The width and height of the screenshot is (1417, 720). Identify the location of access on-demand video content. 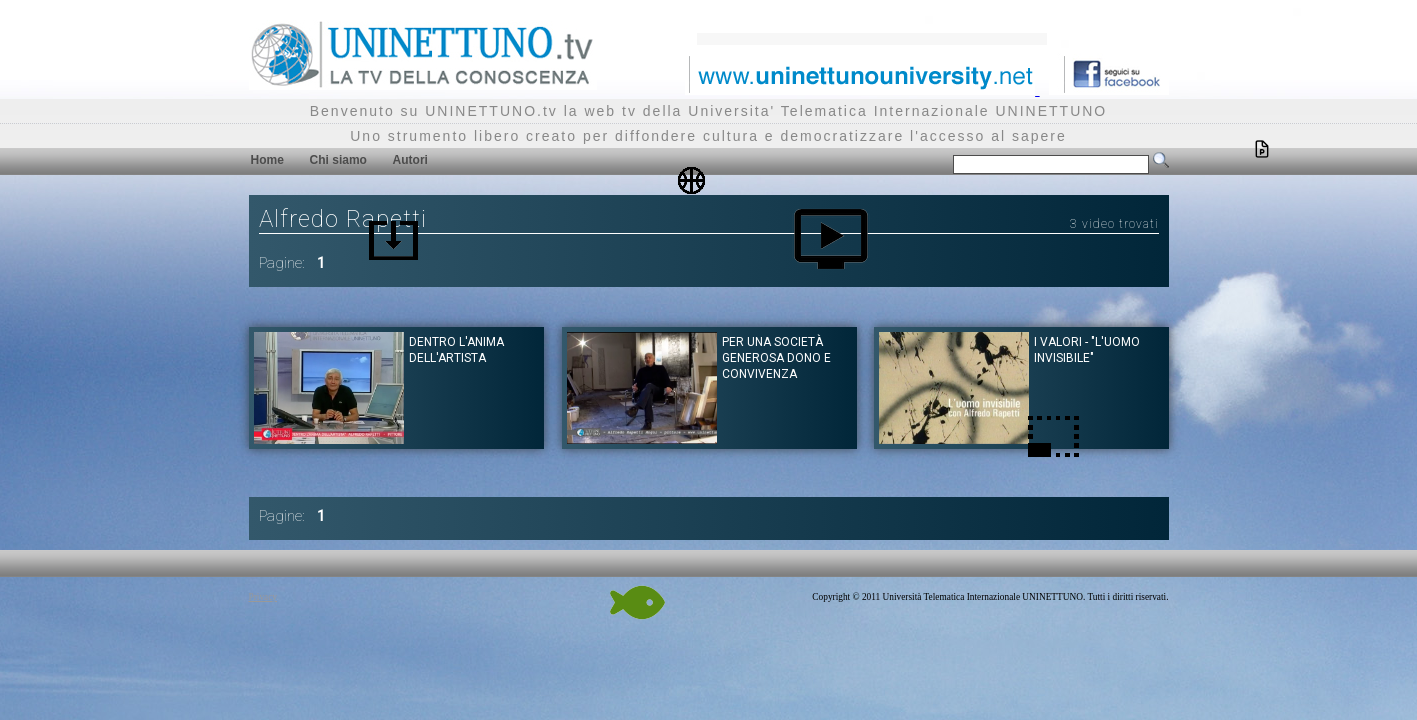
(831, 239).